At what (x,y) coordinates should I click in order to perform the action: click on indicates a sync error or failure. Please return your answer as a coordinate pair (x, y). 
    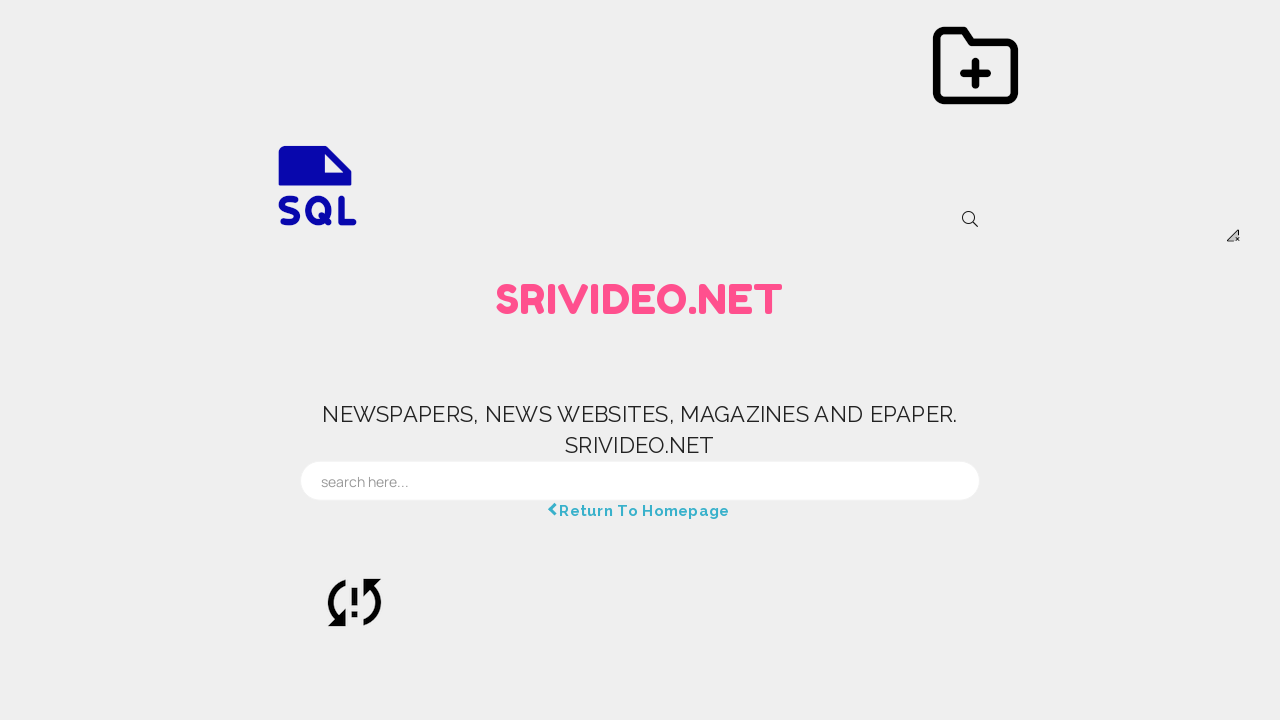
    Looking at the image, I should click on (354, 602).